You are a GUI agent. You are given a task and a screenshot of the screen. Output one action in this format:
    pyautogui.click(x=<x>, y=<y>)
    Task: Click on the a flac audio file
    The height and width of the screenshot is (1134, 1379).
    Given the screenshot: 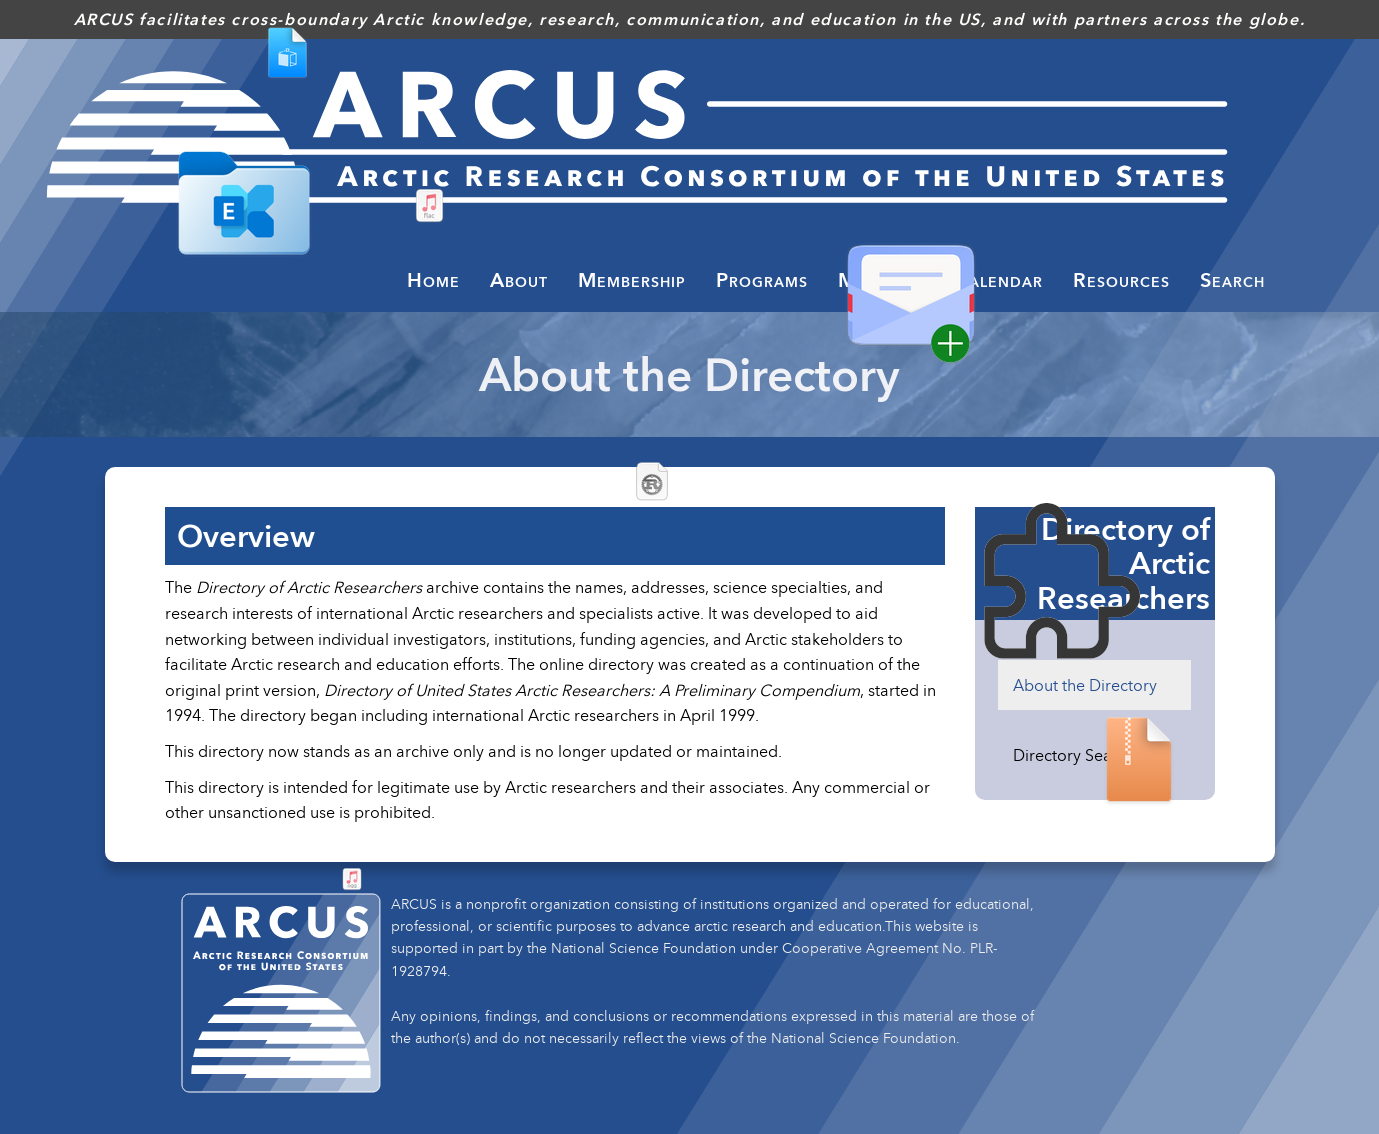 What is the action you would take?
    pyautogui.click(x=429, y=205)
    